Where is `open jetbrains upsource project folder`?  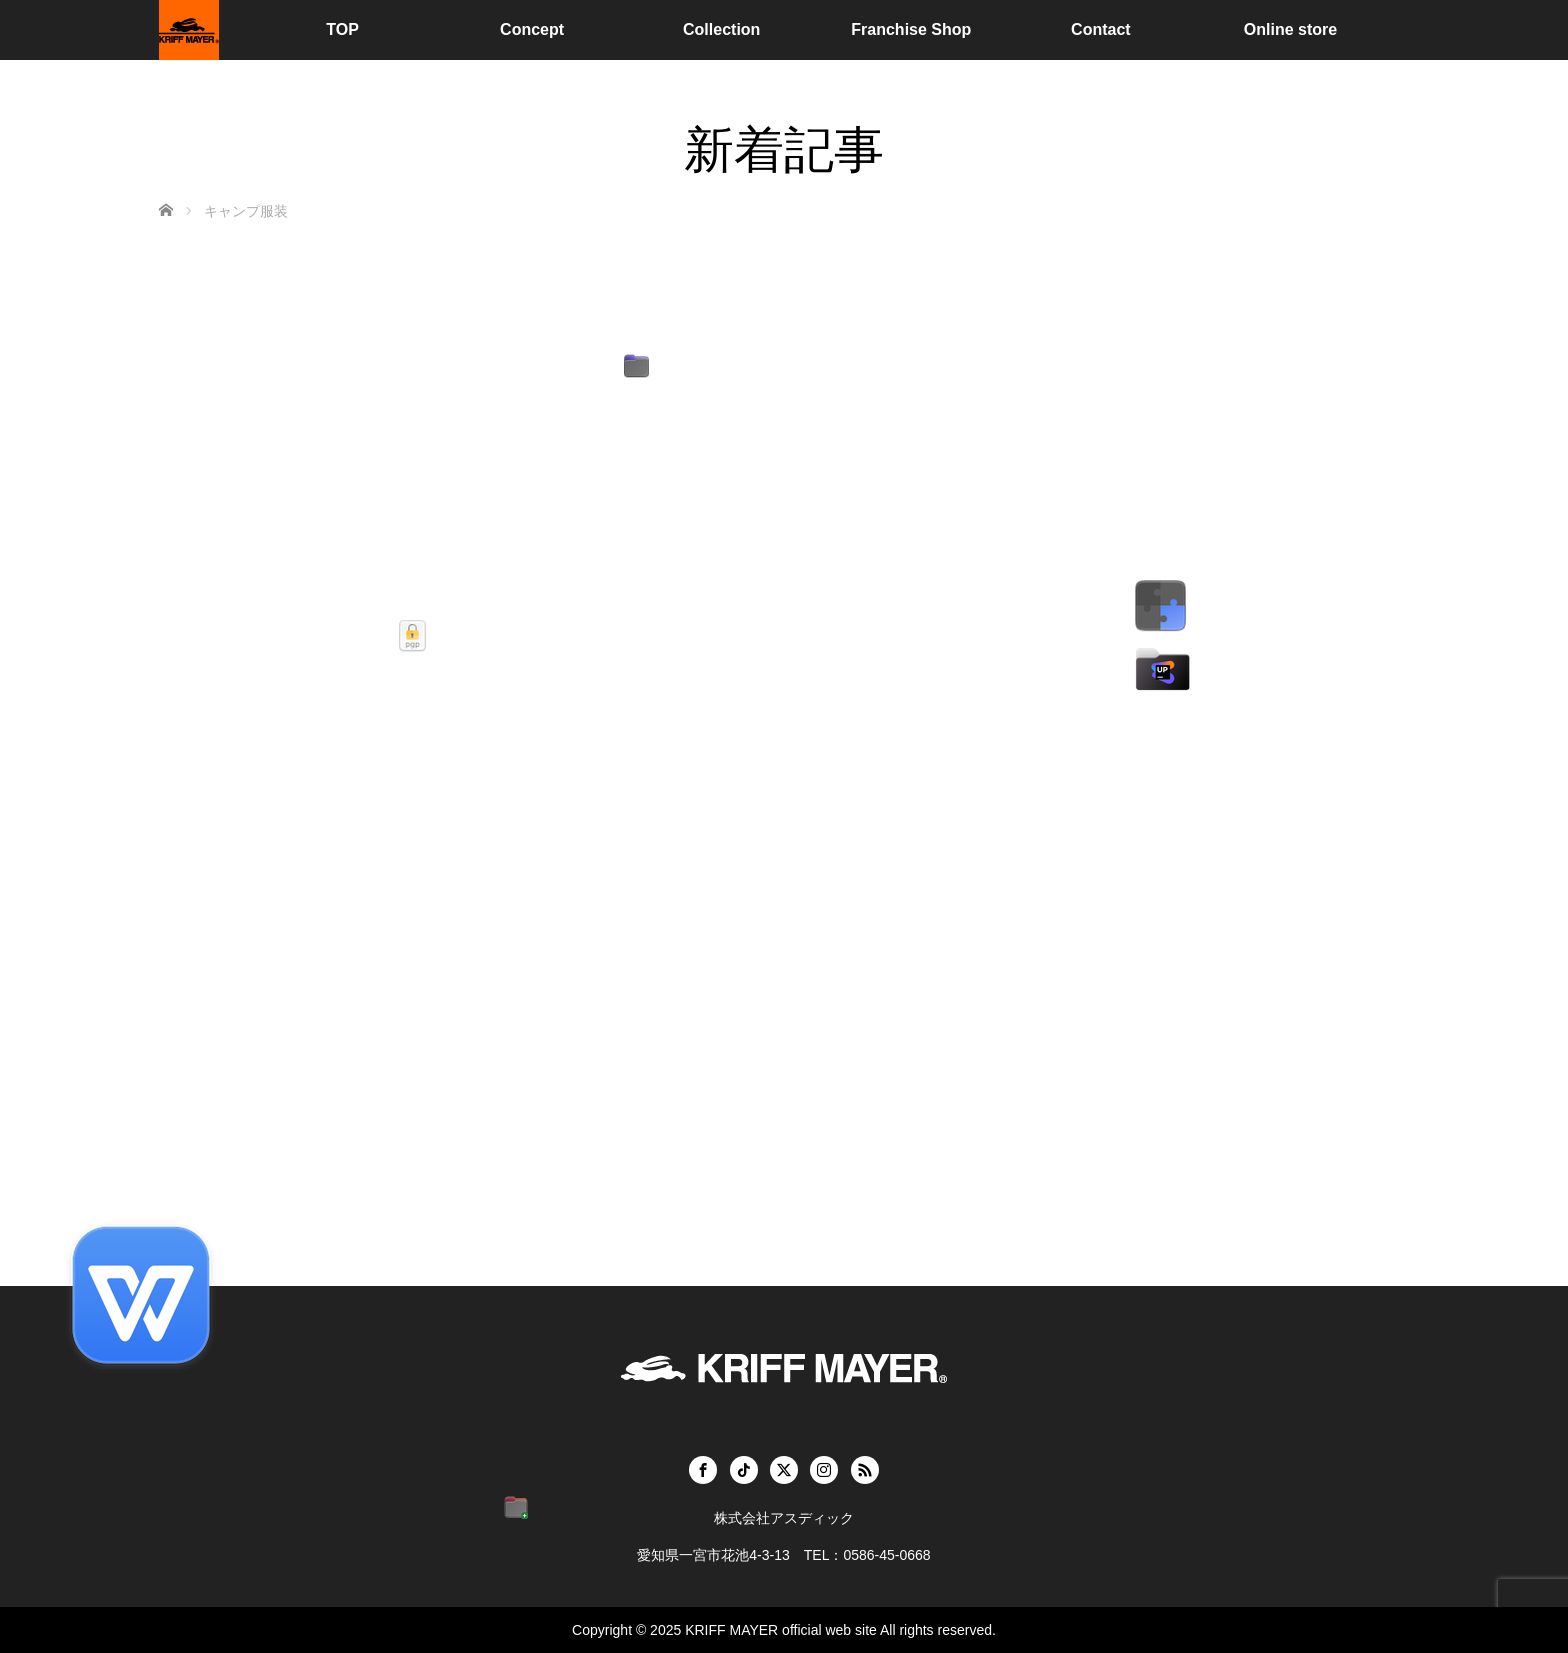 open jetbrains upsource project folder is located at coordinates (1162, 670).